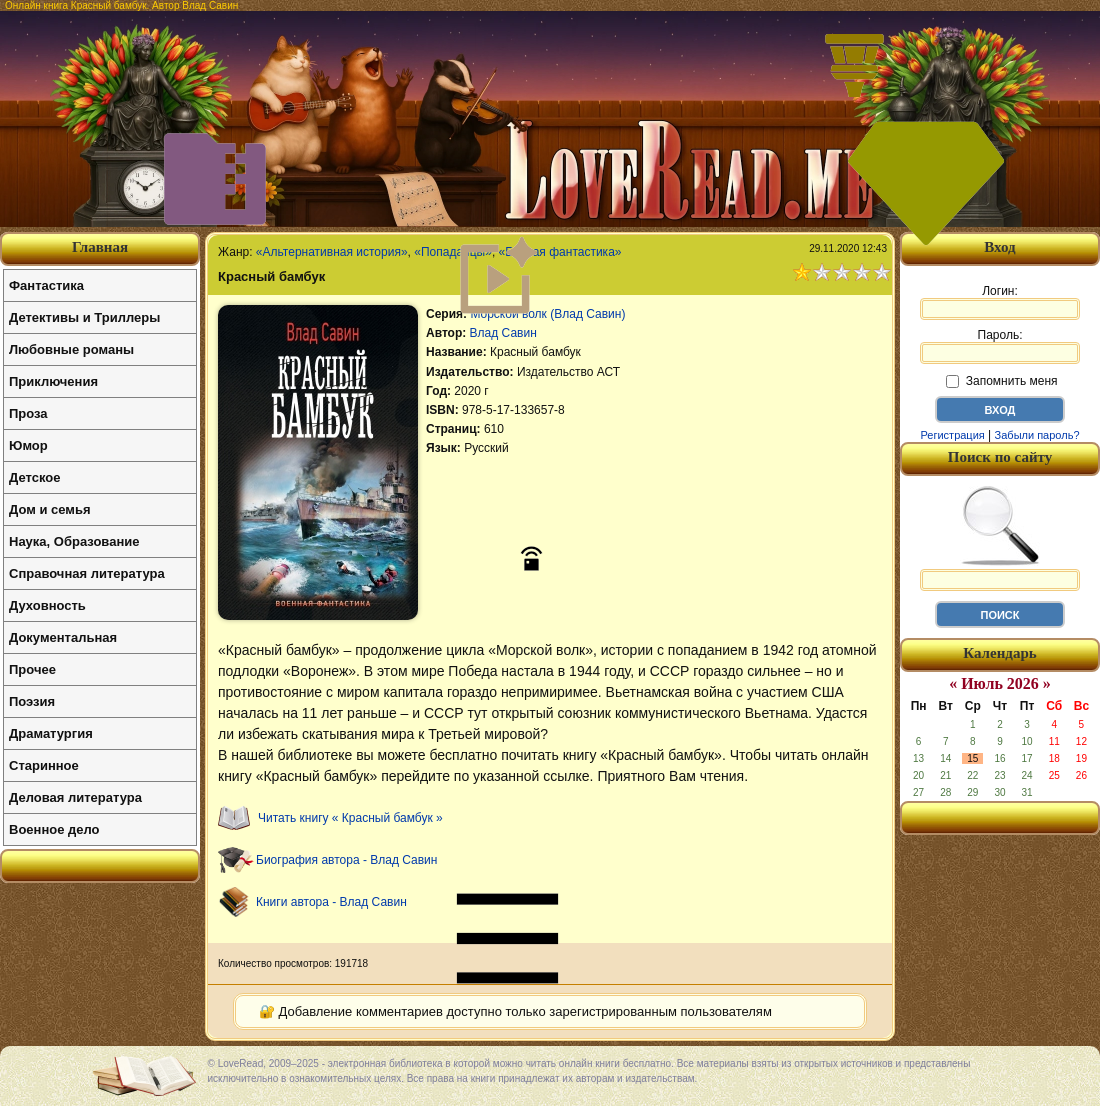 Image resolution: width=1100 pixels, height=1106 pixels. I want to click on open navigation menu, so click(507, 938).